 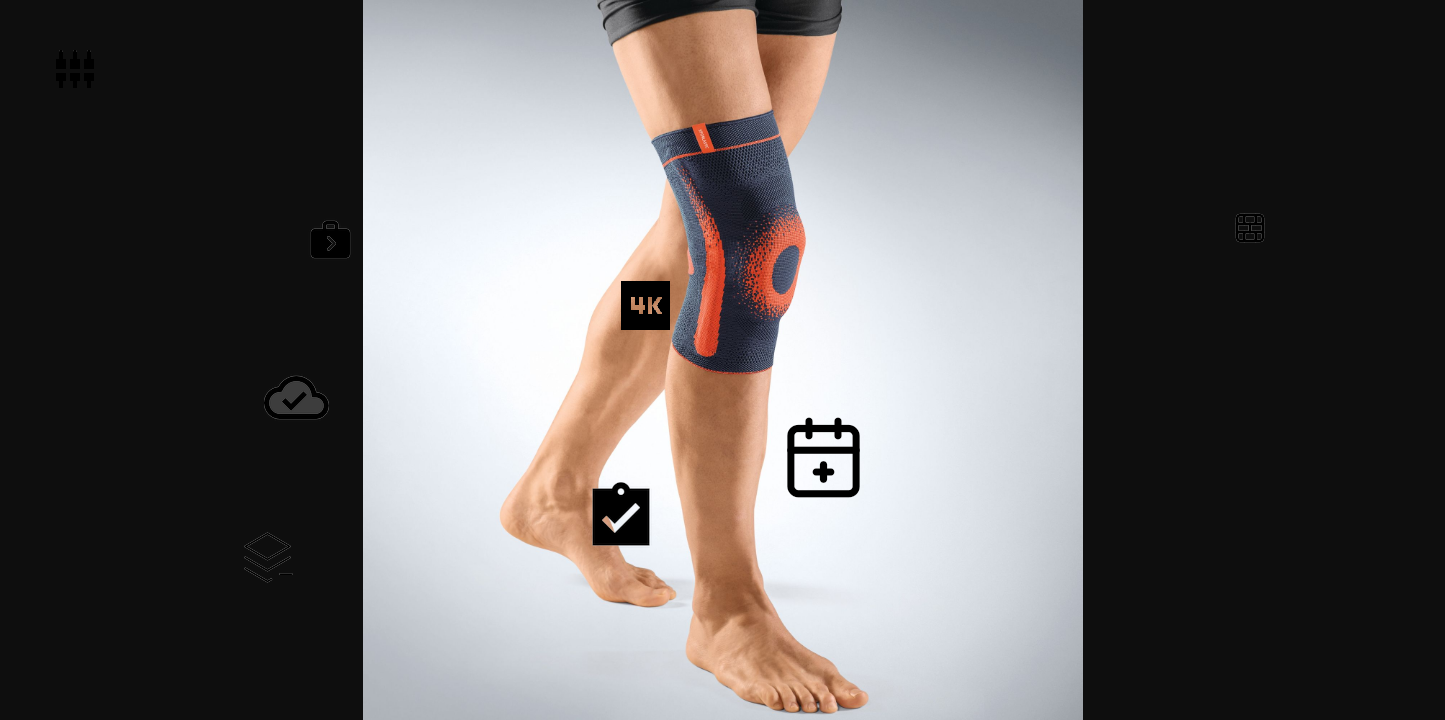 What do you see at coordinates (296, 397) in the screenshot?
I see `file successfully uploaded to cloud storage` at bounding box center [296, 397].